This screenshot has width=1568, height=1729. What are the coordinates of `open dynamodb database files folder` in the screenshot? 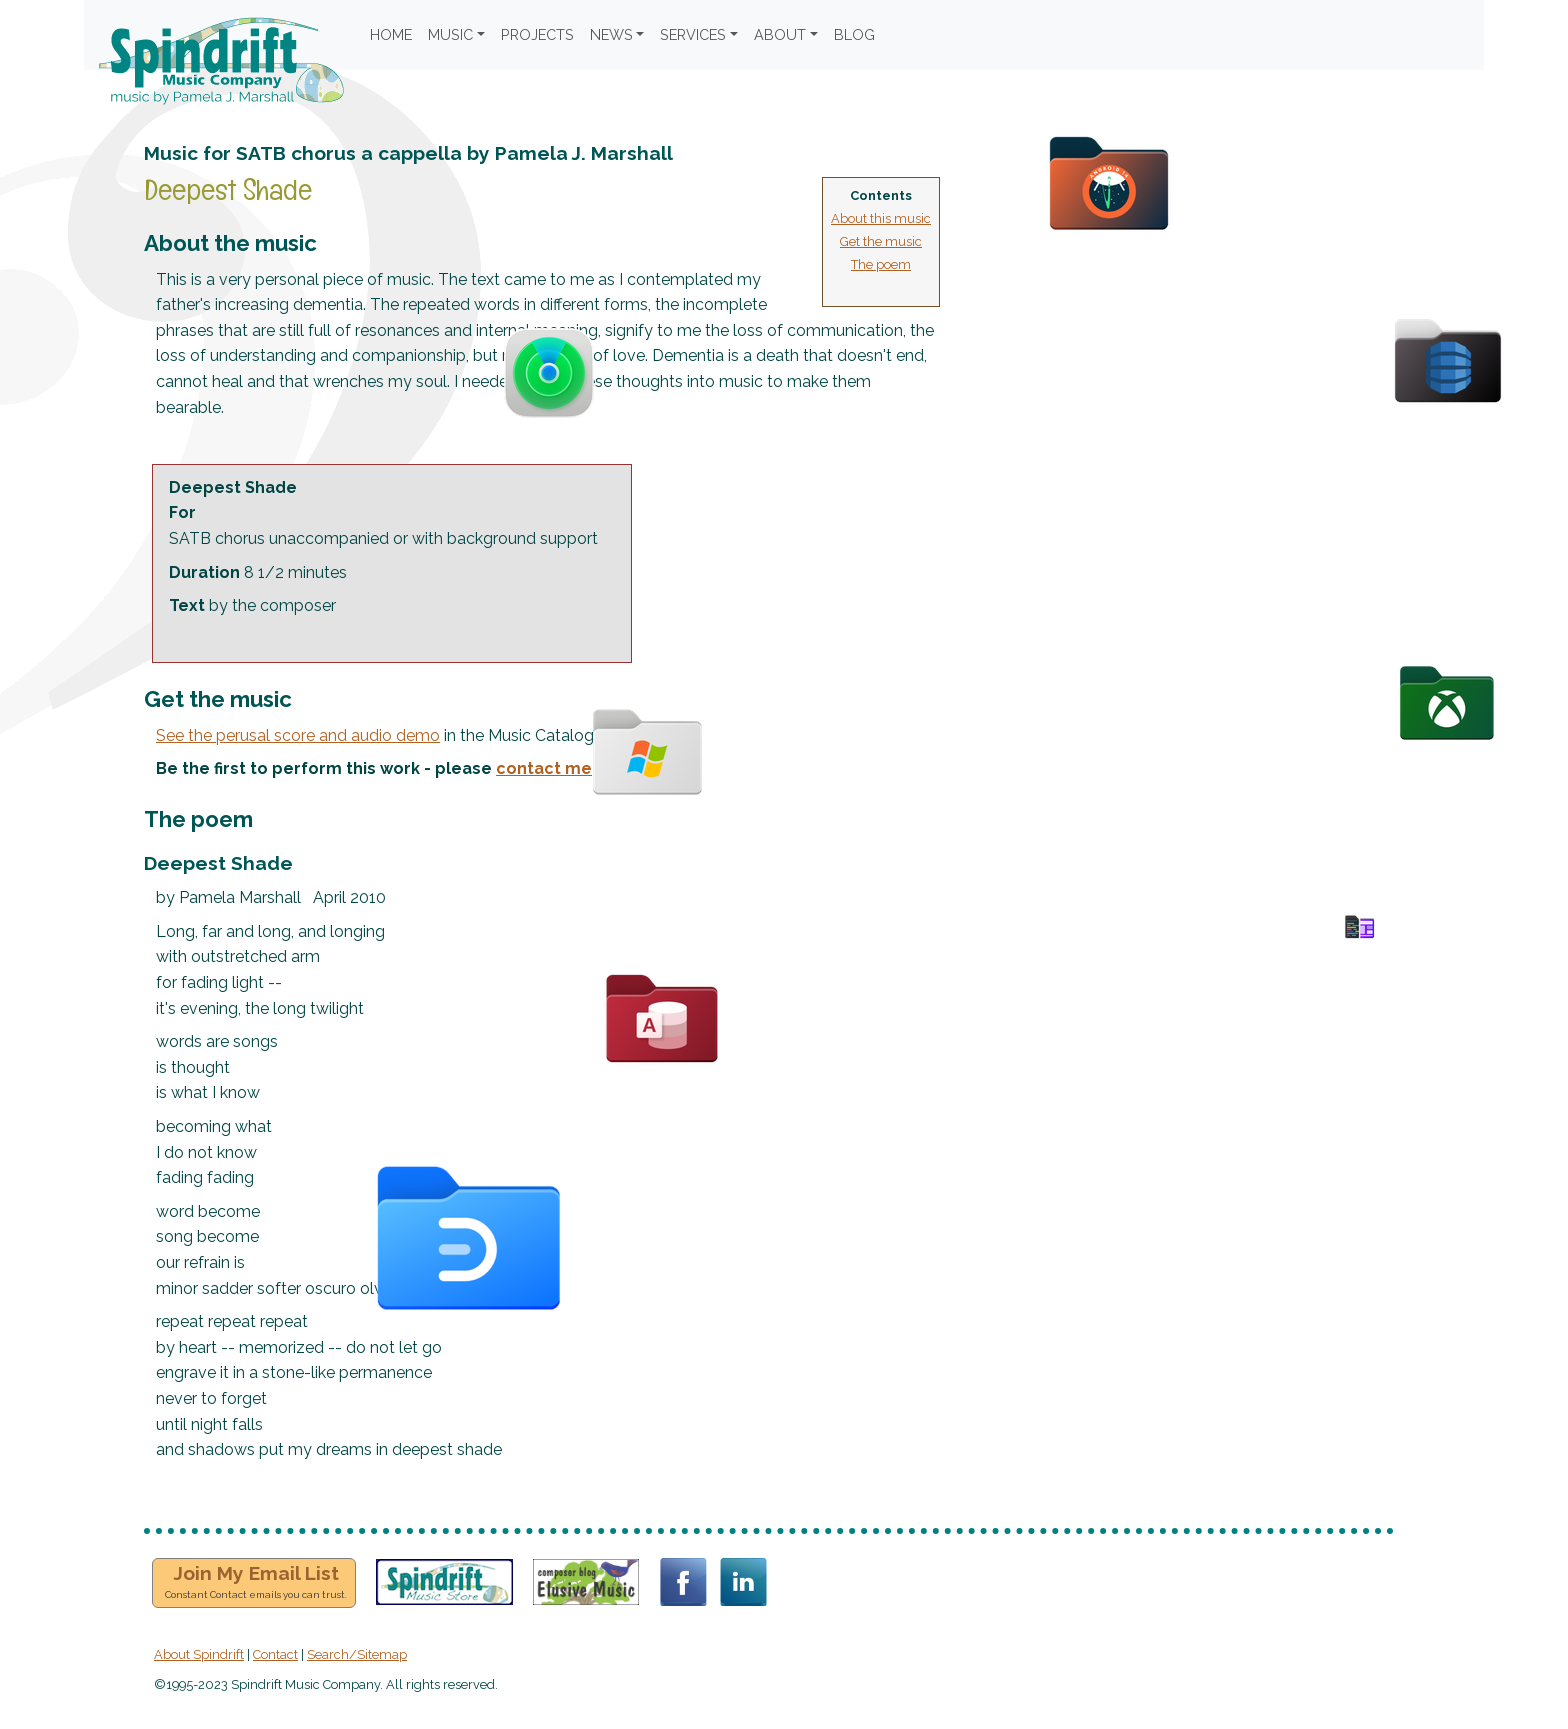 It's located at (1447, 363).